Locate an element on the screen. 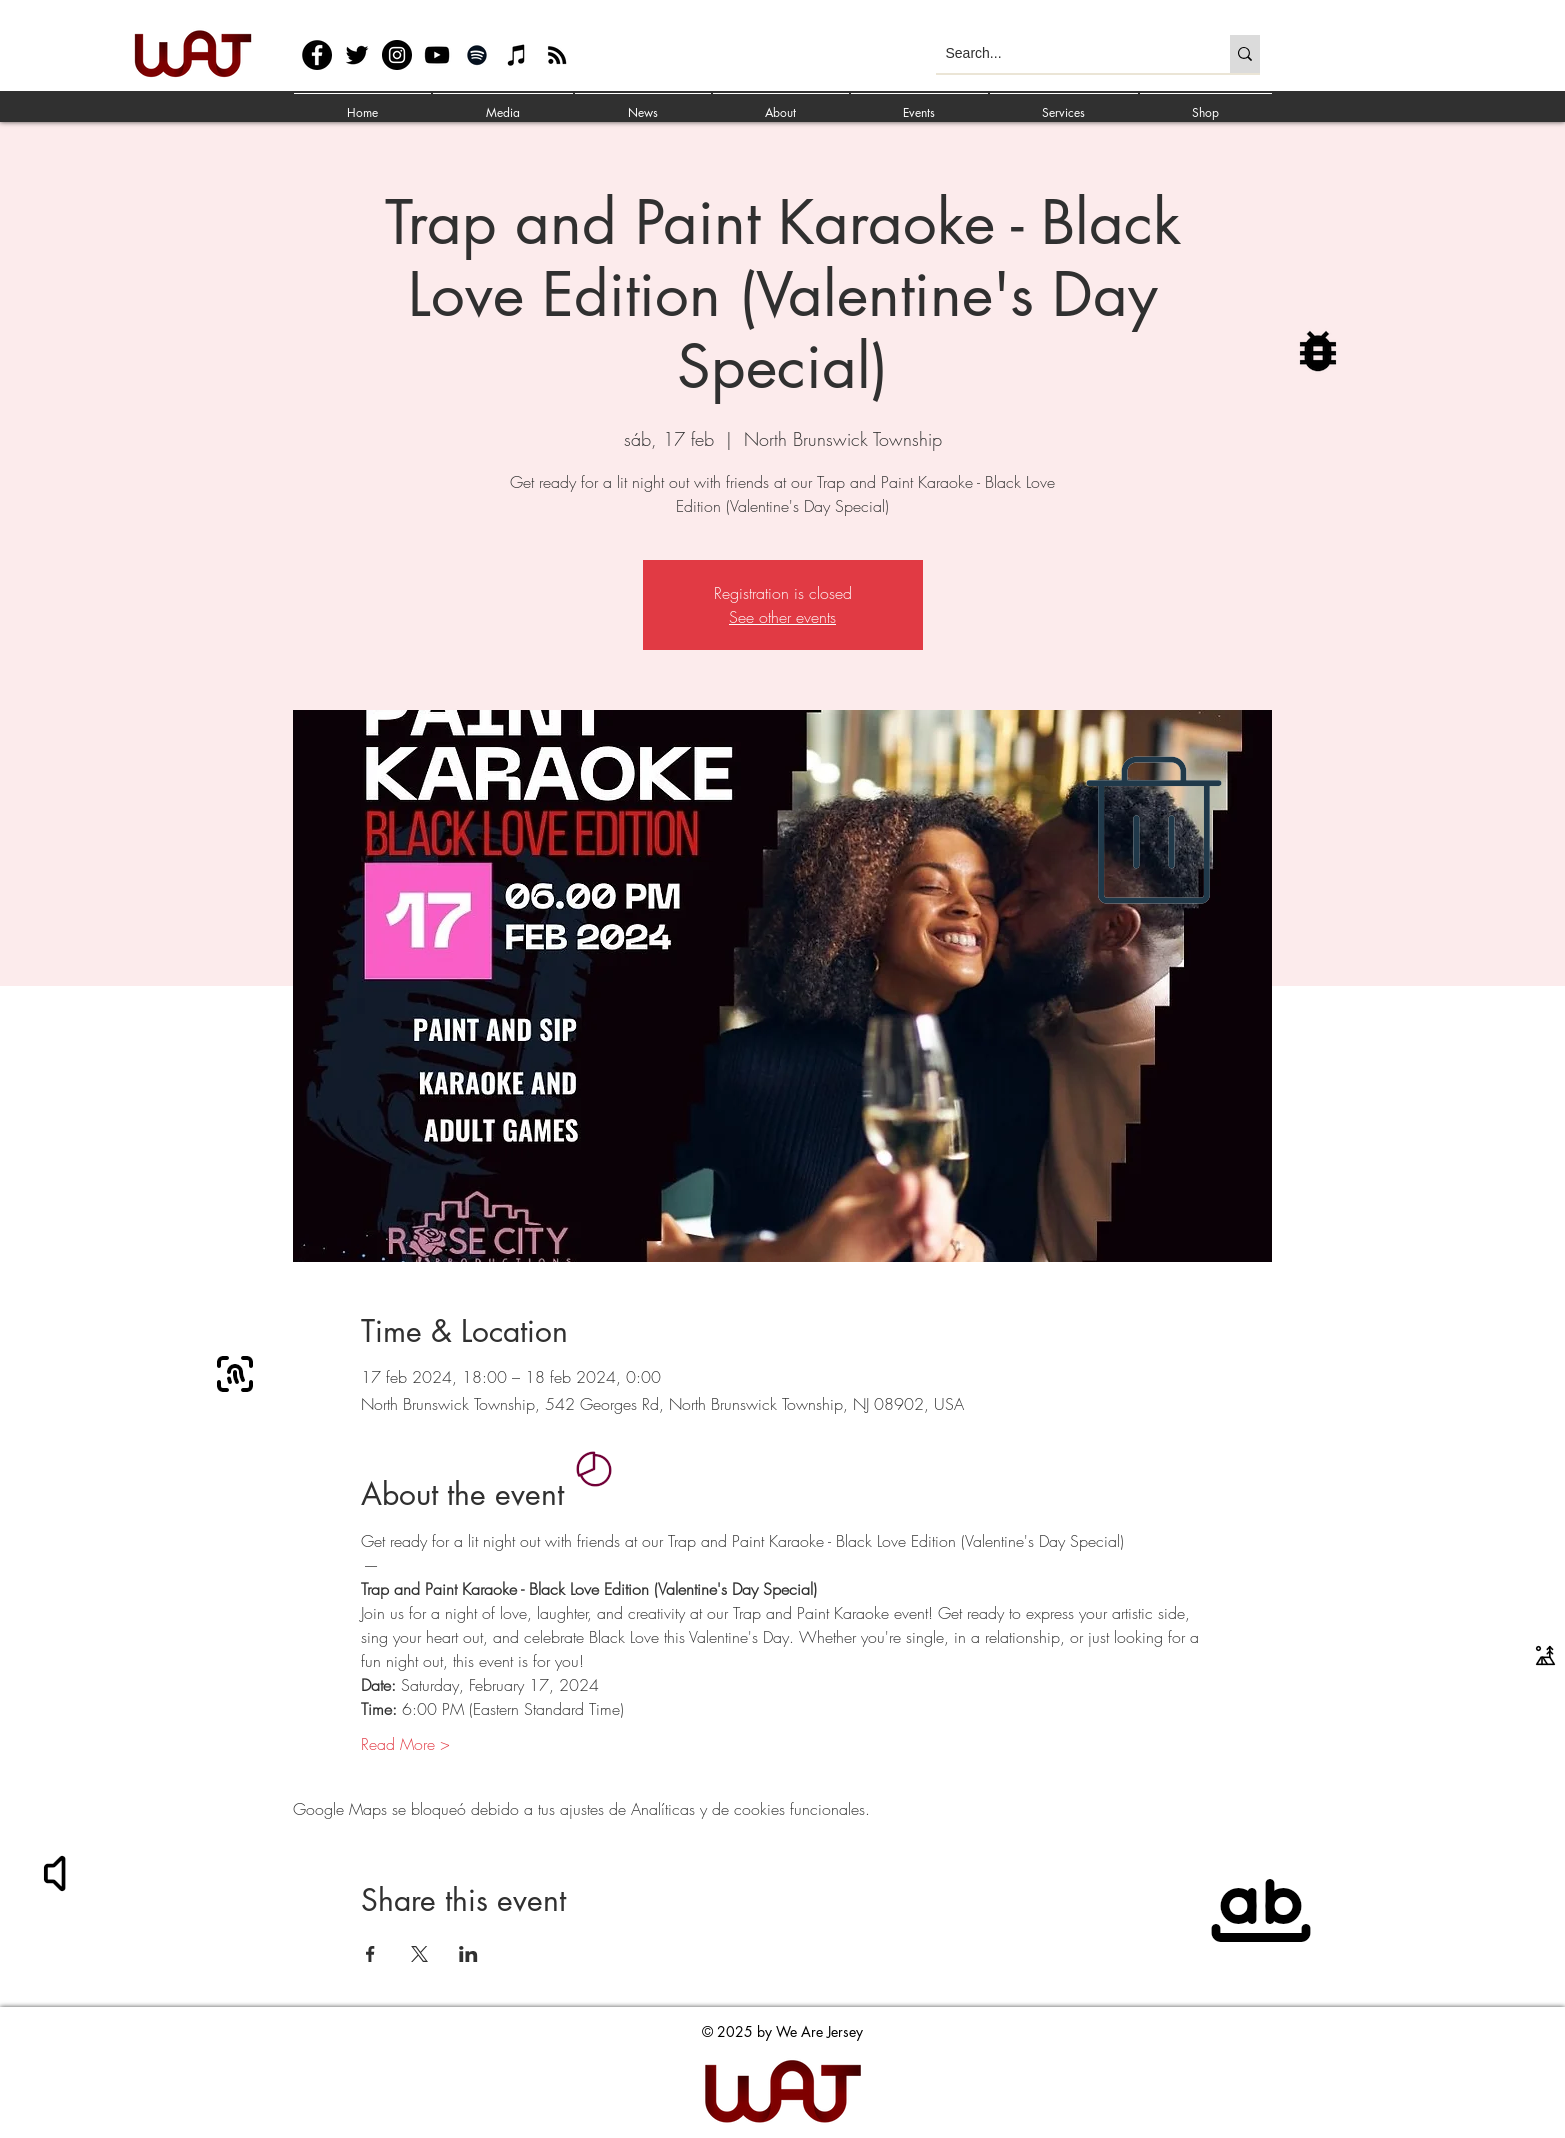  delete this item is located at coordinates (1154, 836).